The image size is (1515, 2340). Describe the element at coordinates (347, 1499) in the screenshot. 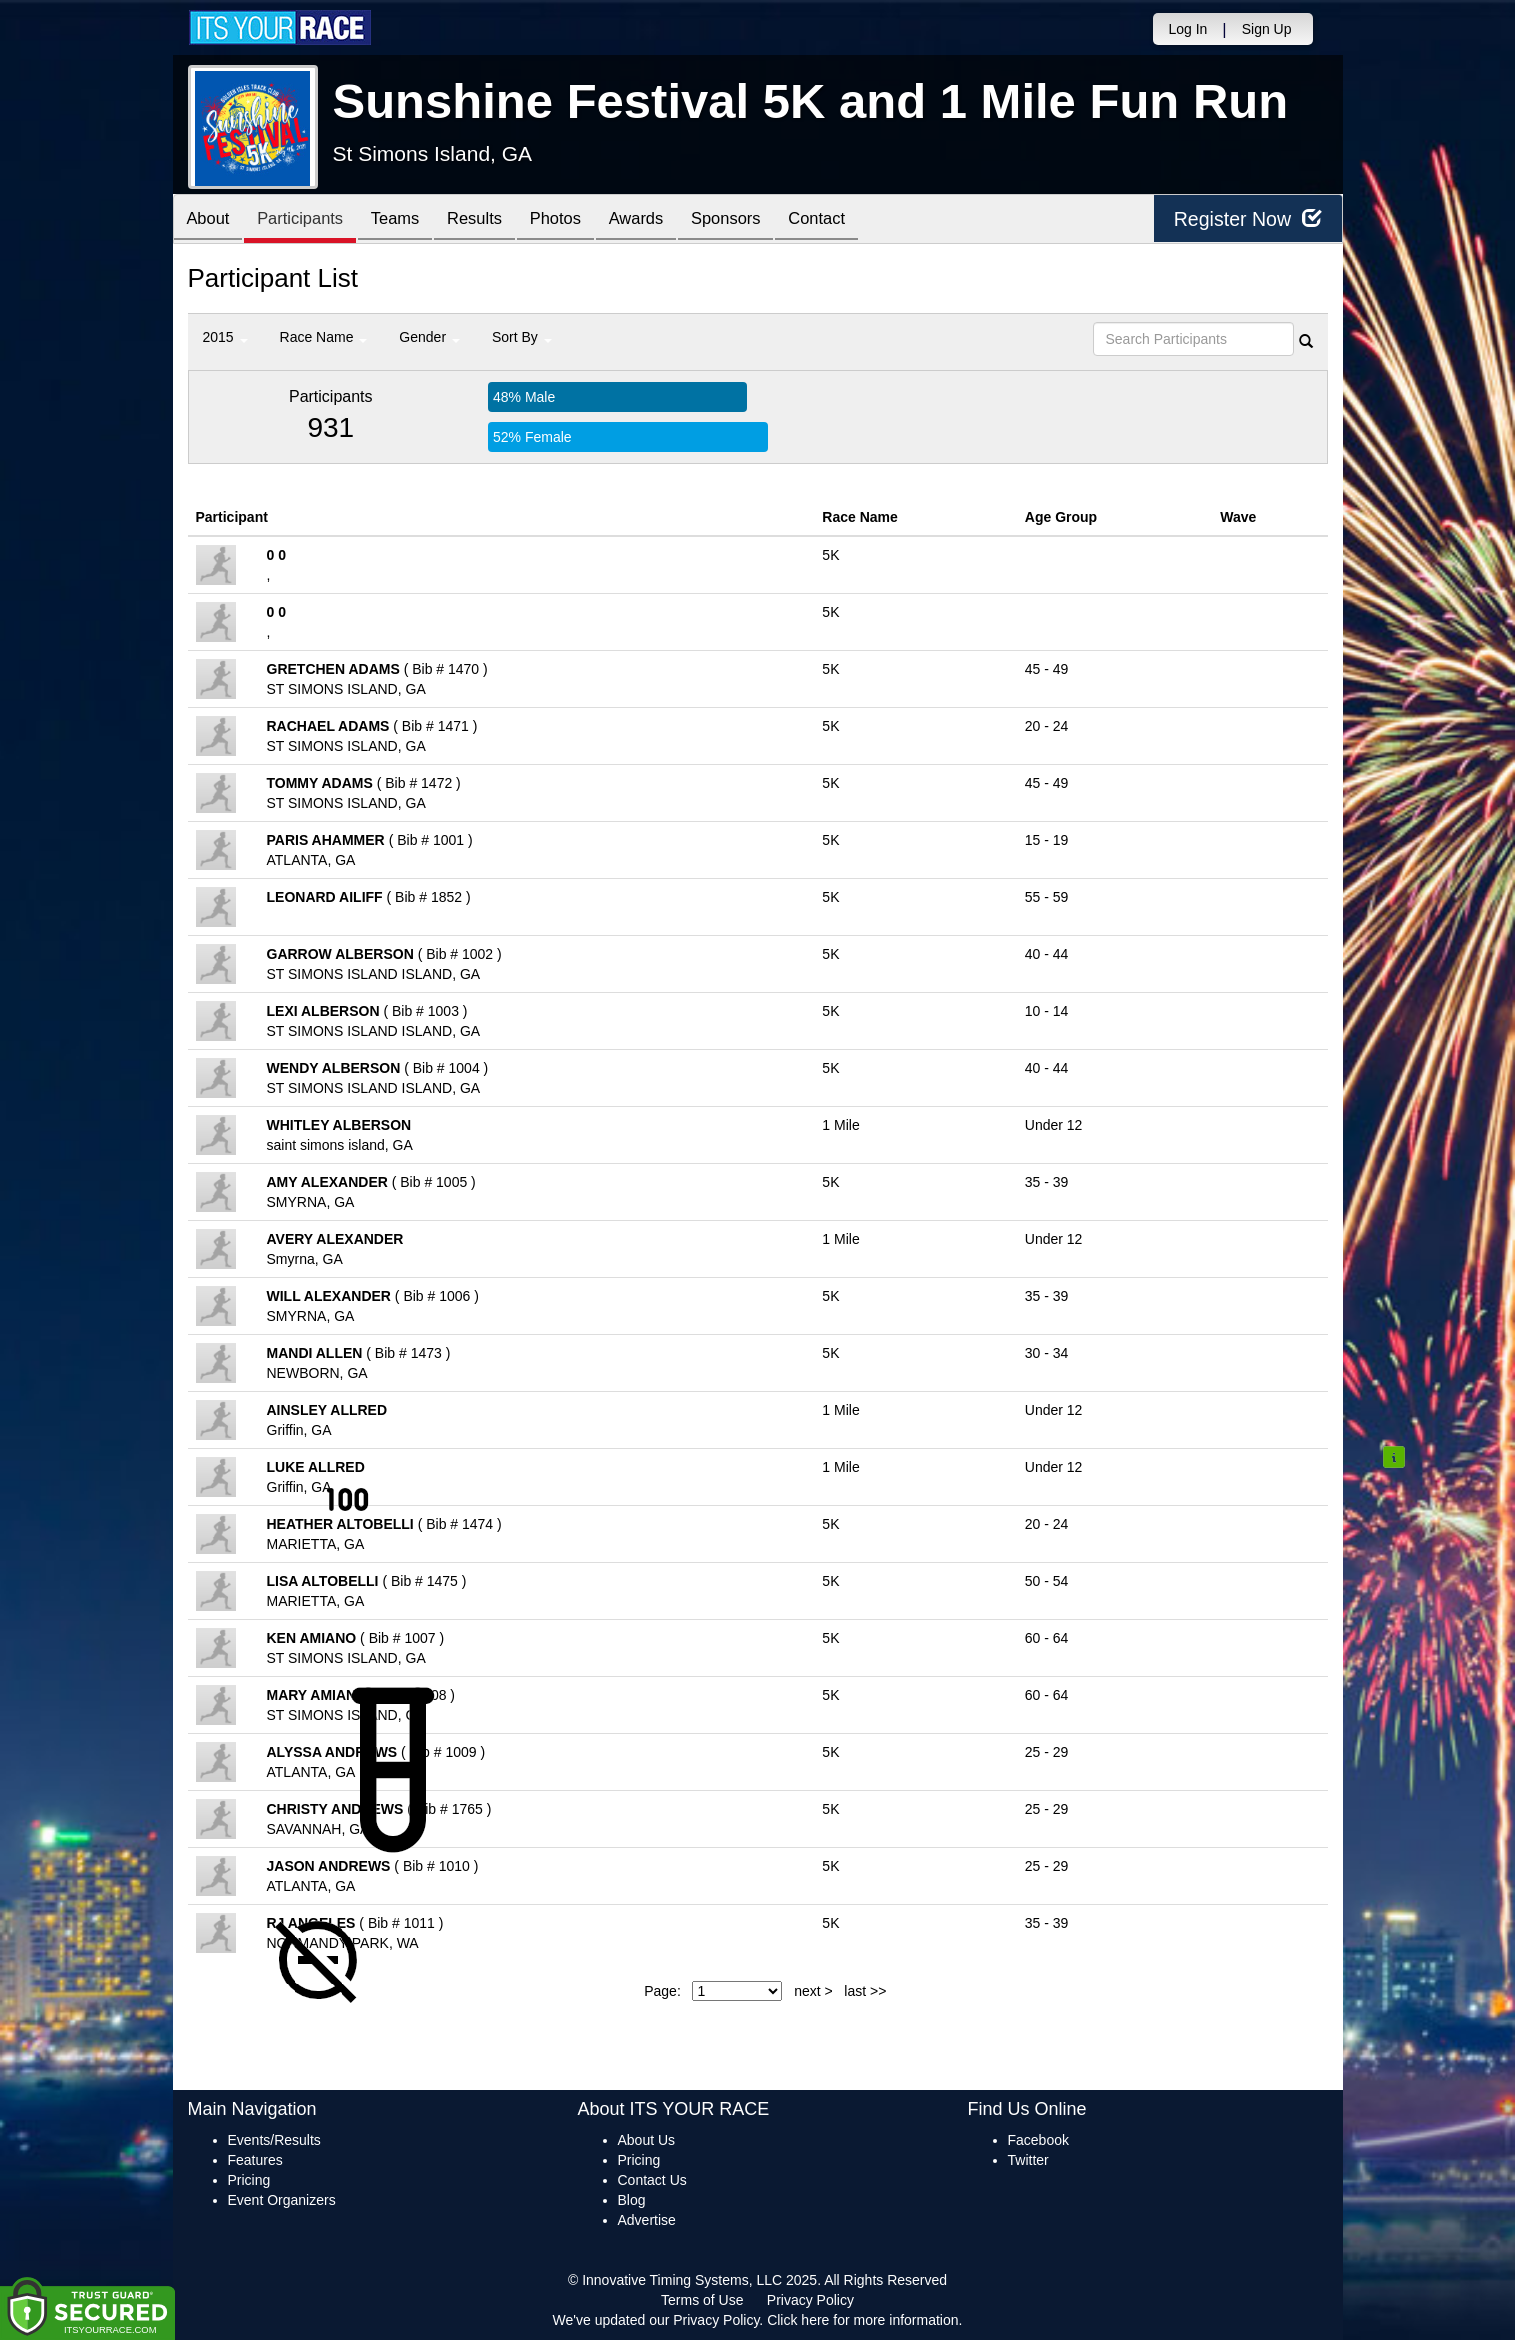

I see `indicates a perfect score or 100% completion` at that location.